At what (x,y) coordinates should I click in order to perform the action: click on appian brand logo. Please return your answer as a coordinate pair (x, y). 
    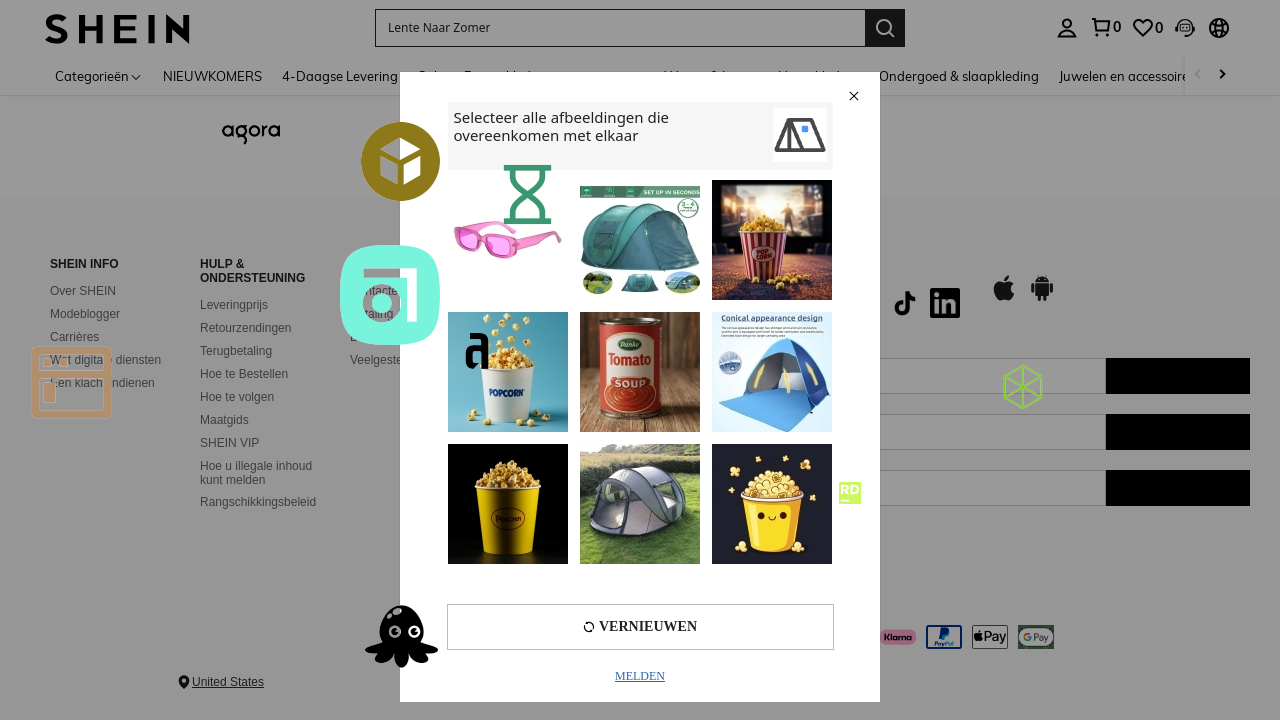
    Looking at the image, I should click on (477, 351).